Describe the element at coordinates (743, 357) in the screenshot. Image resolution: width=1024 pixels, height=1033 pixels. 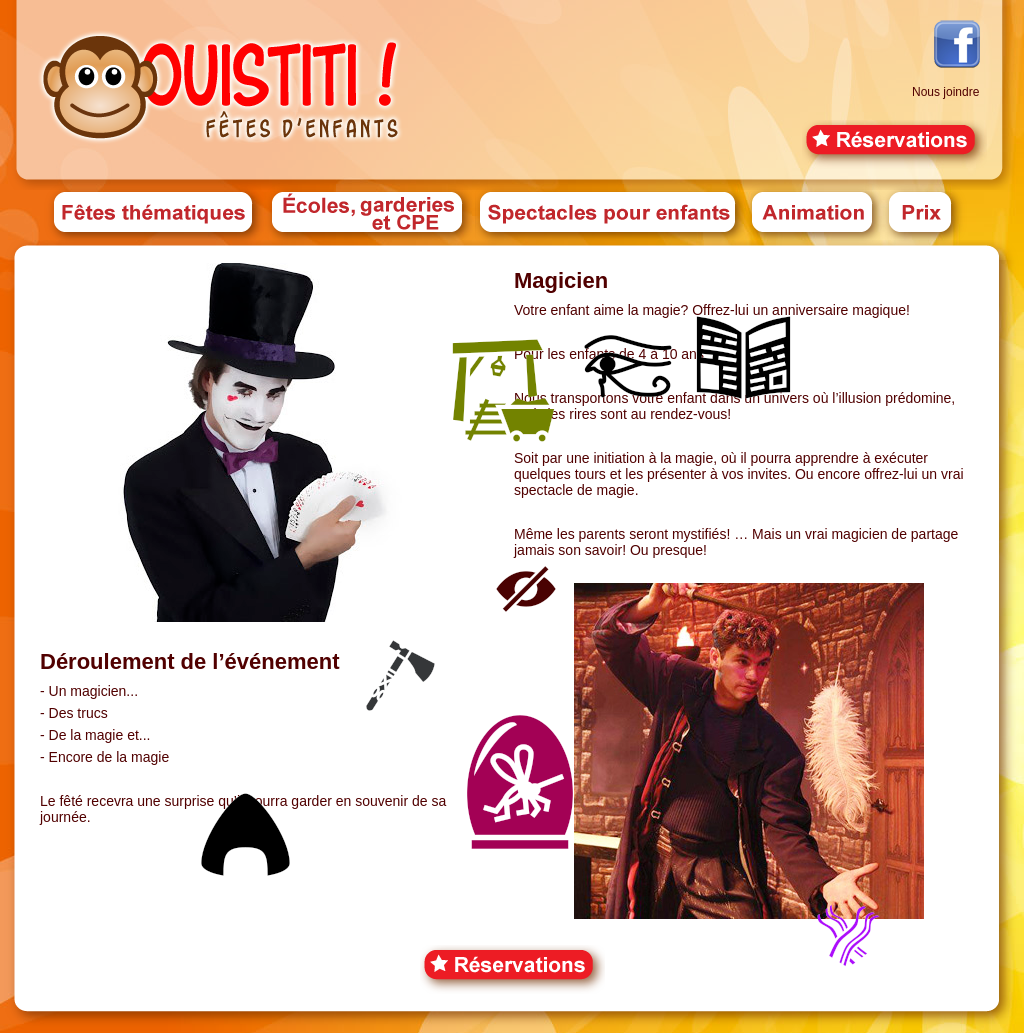
I see `view news and articles` at that location.